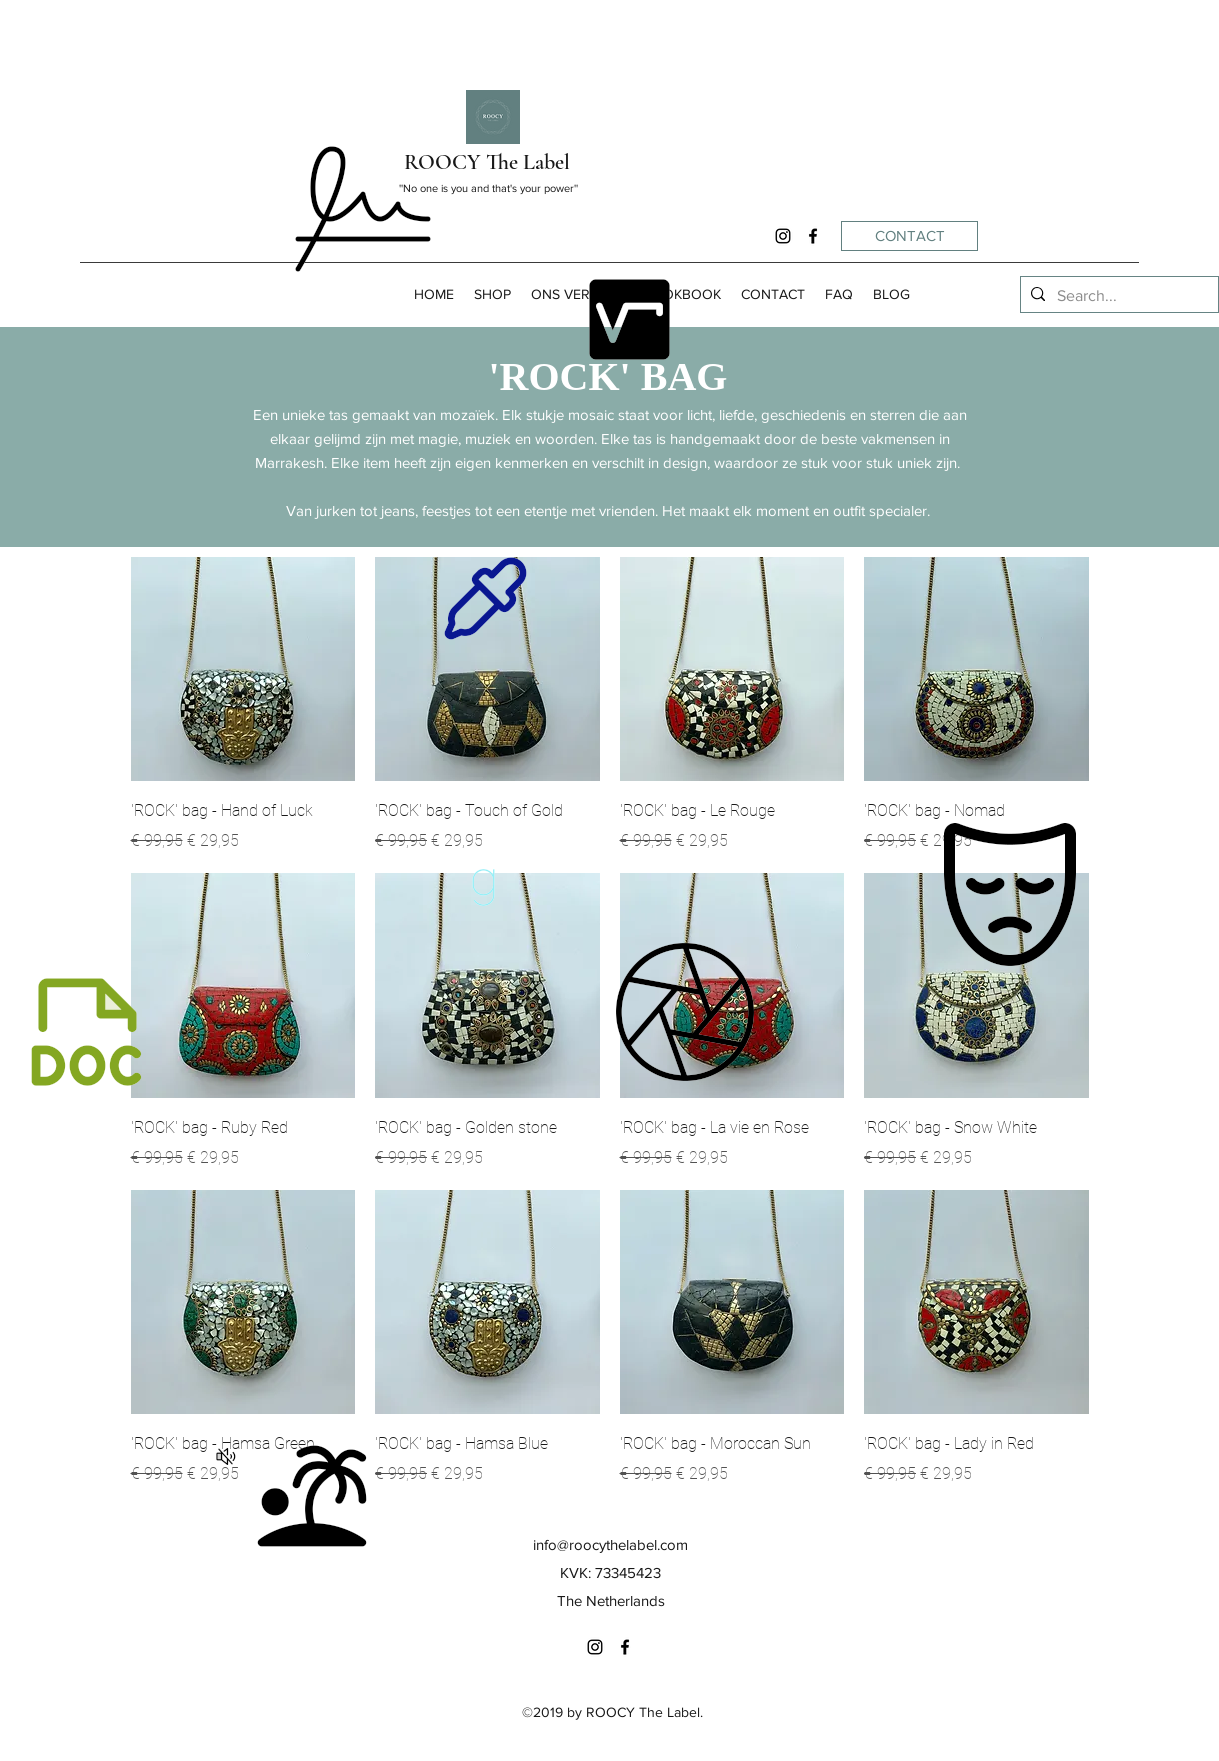 The width and height of the screenshot is (1219, 1761). I want to click on mute audio or sound, so click(225, 1456).